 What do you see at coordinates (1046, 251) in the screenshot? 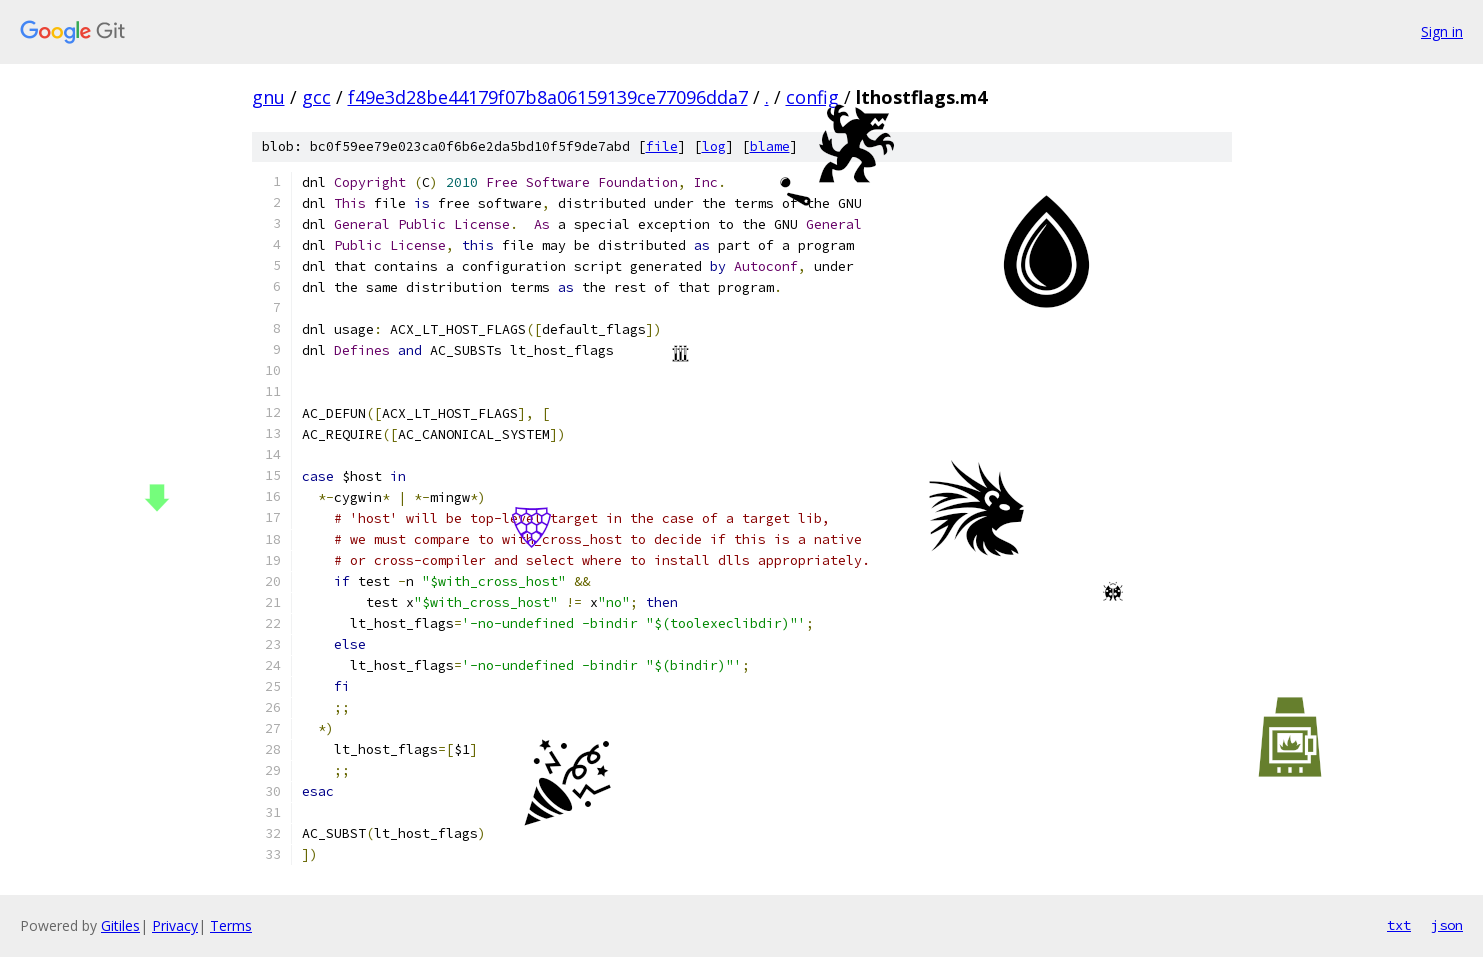
I see `indicates a topaz gem or jewel resource in-game` at bounding box center [1046, 251].